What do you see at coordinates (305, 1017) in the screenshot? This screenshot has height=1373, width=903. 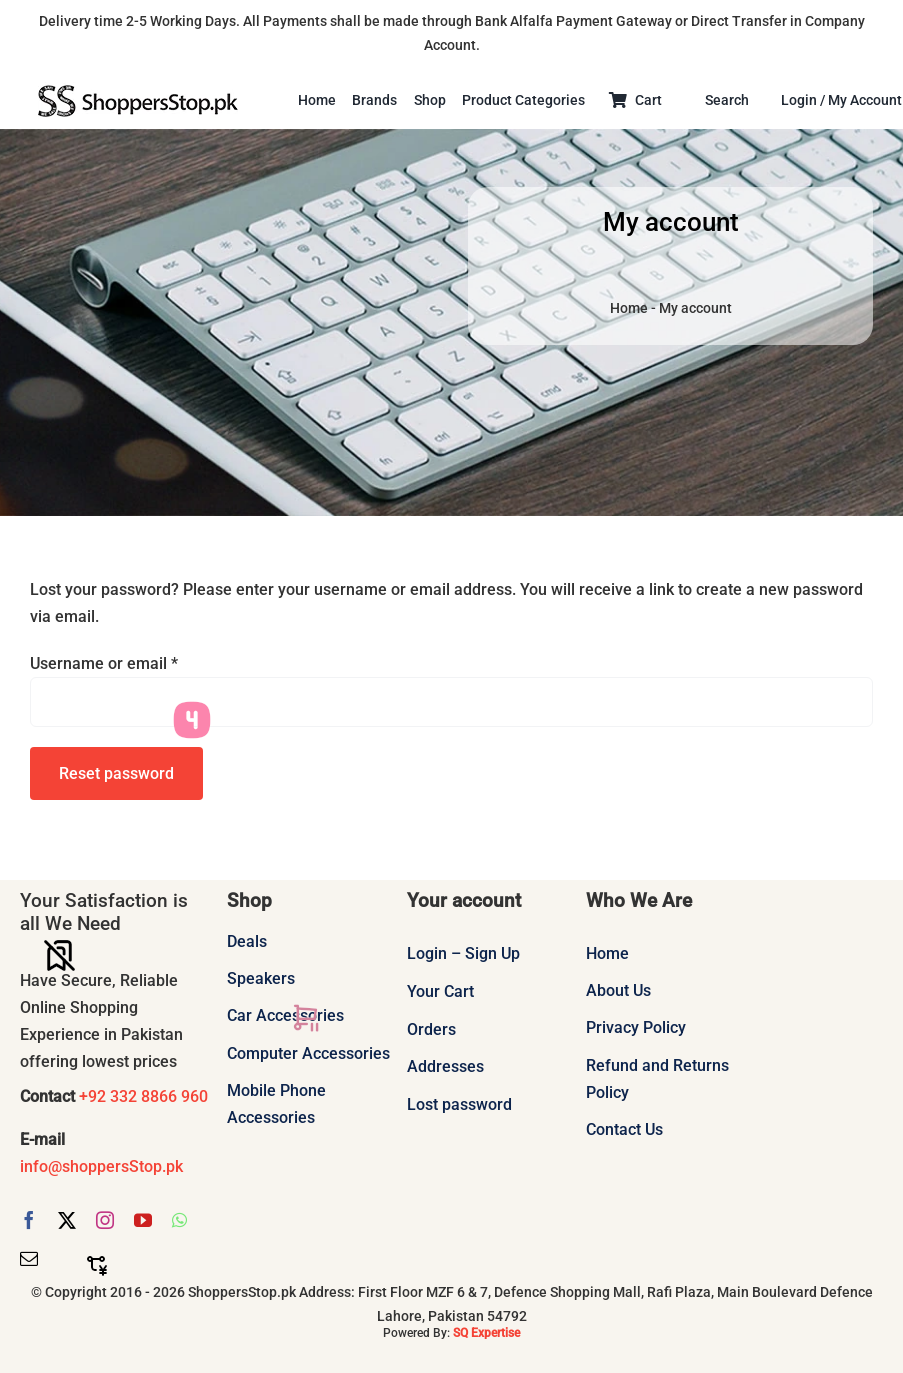 I see `pause or hold your shopping cart` at bounding box center [305, 1017].